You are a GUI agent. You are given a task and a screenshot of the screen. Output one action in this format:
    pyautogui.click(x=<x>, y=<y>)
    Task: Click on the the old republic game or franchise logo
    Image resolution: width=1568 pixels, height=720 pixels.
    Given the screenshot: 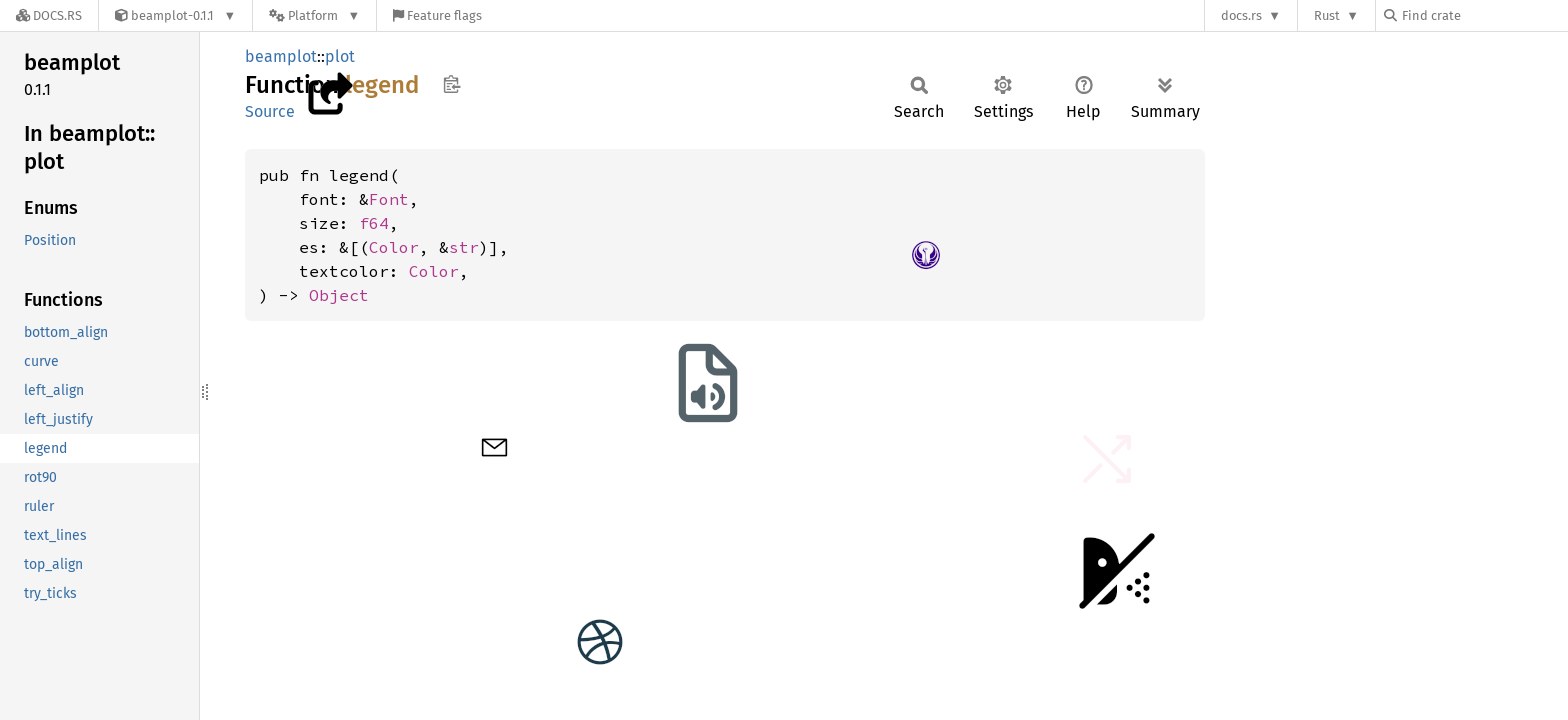 What is the action you would take?
    pyautogui.click(x=926, y=255)
    